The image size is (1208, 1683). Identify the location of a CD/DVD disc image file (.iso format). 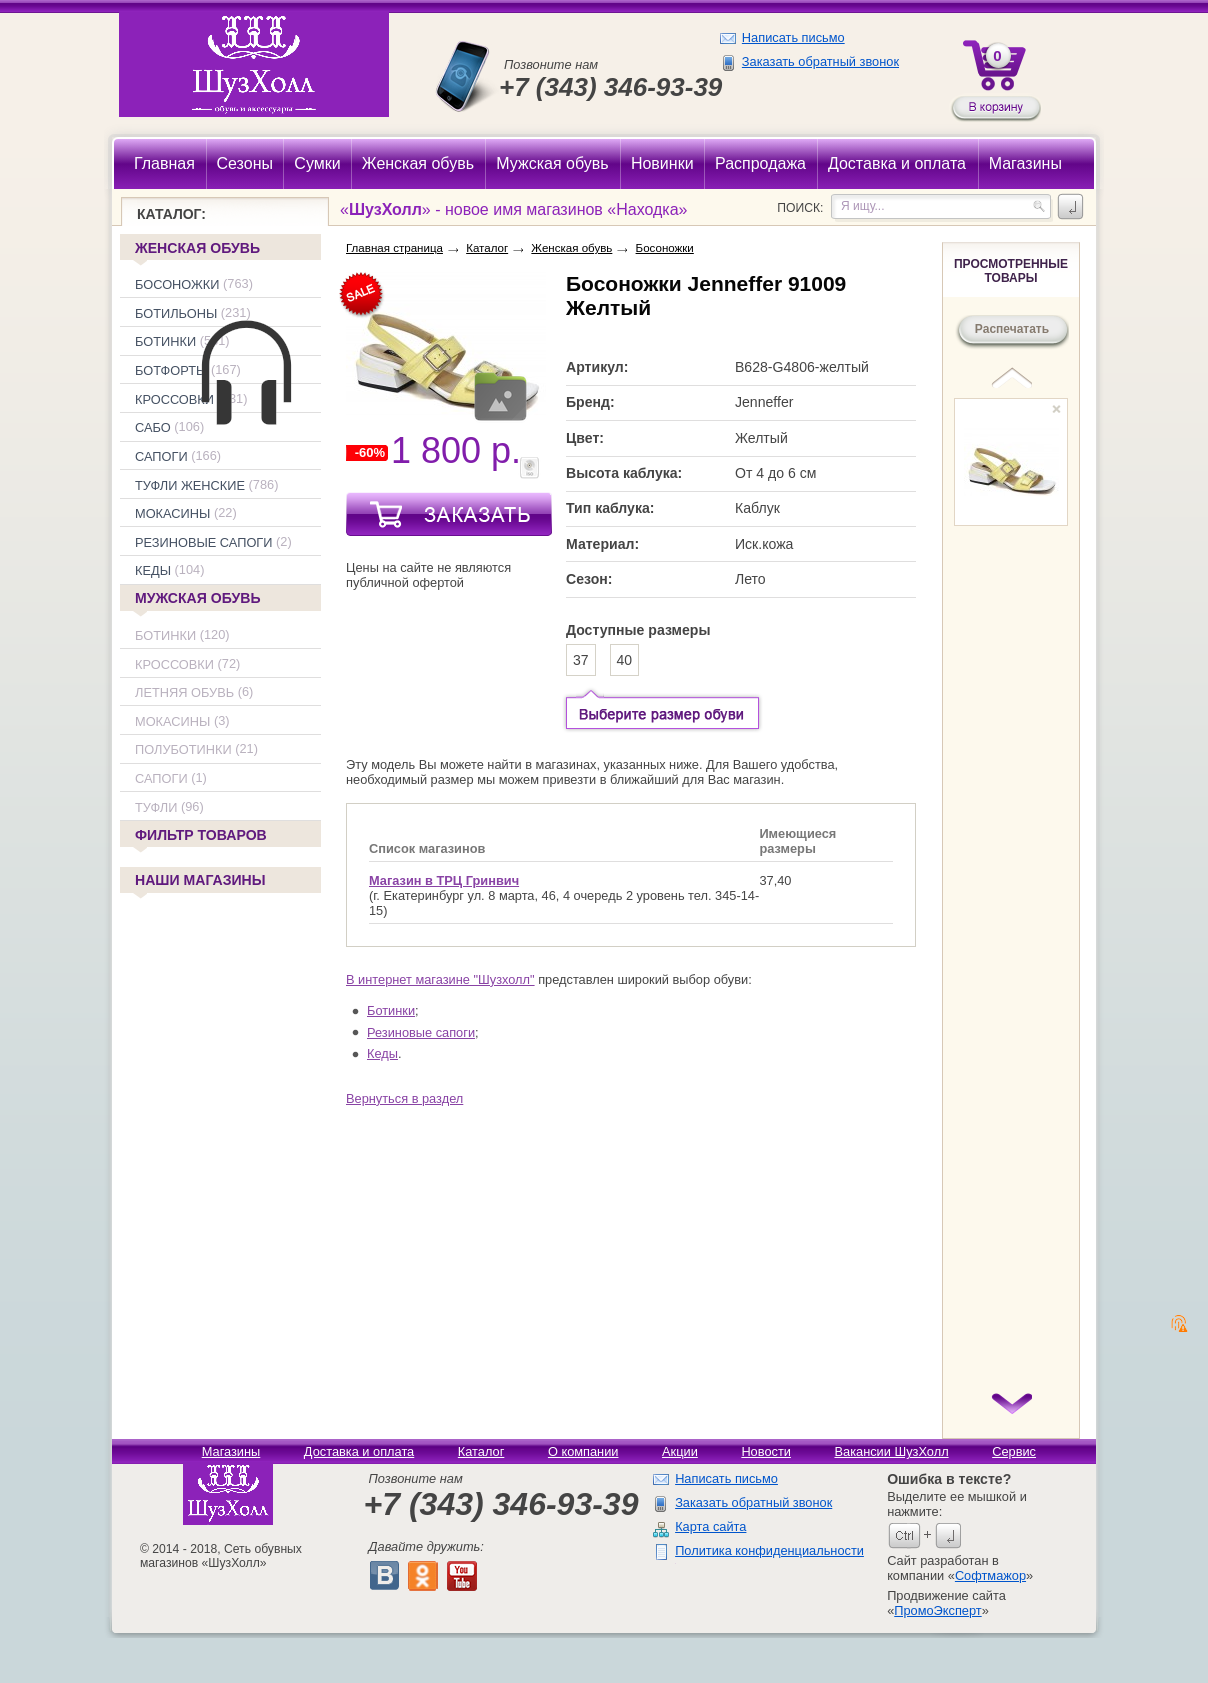
(529, 467).